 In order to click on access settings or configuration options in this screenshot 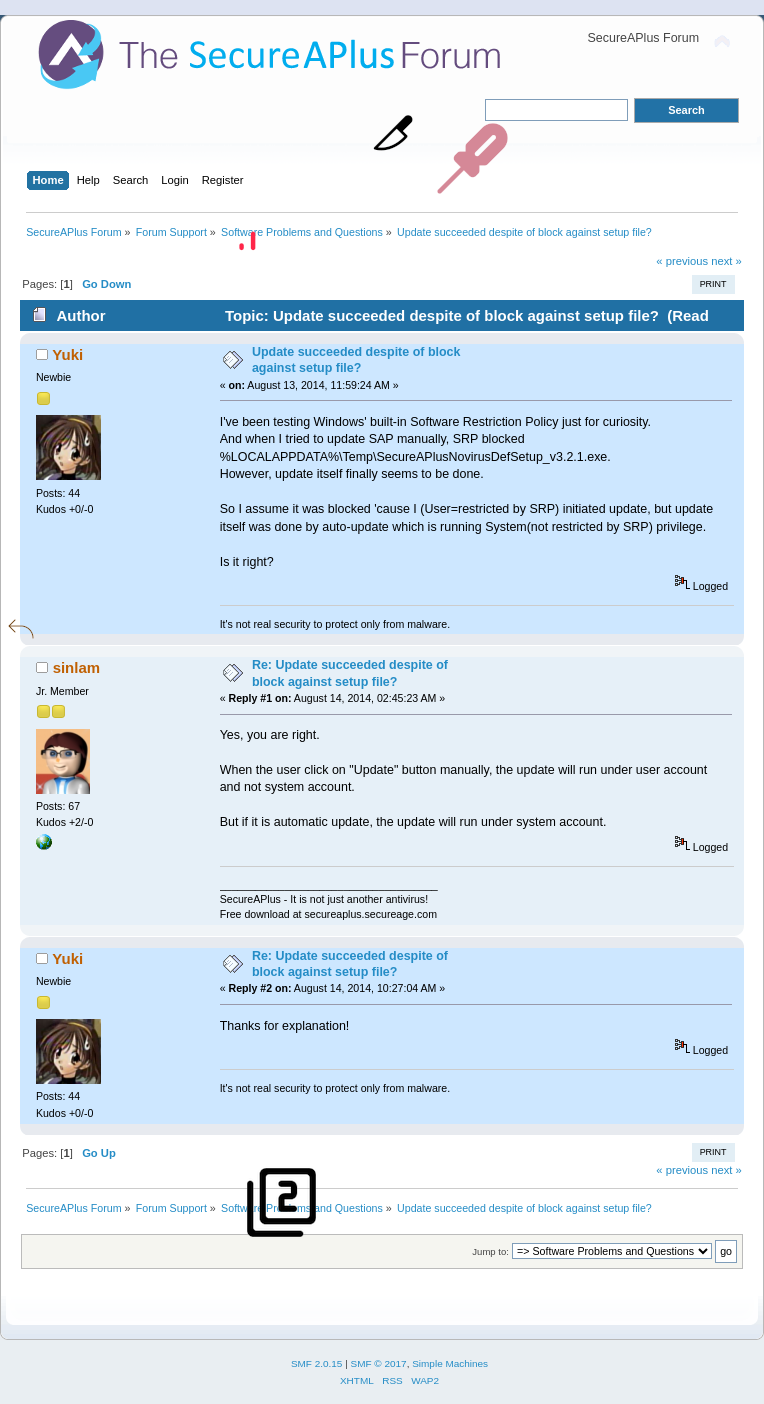, I will do `click(472, 158)`.